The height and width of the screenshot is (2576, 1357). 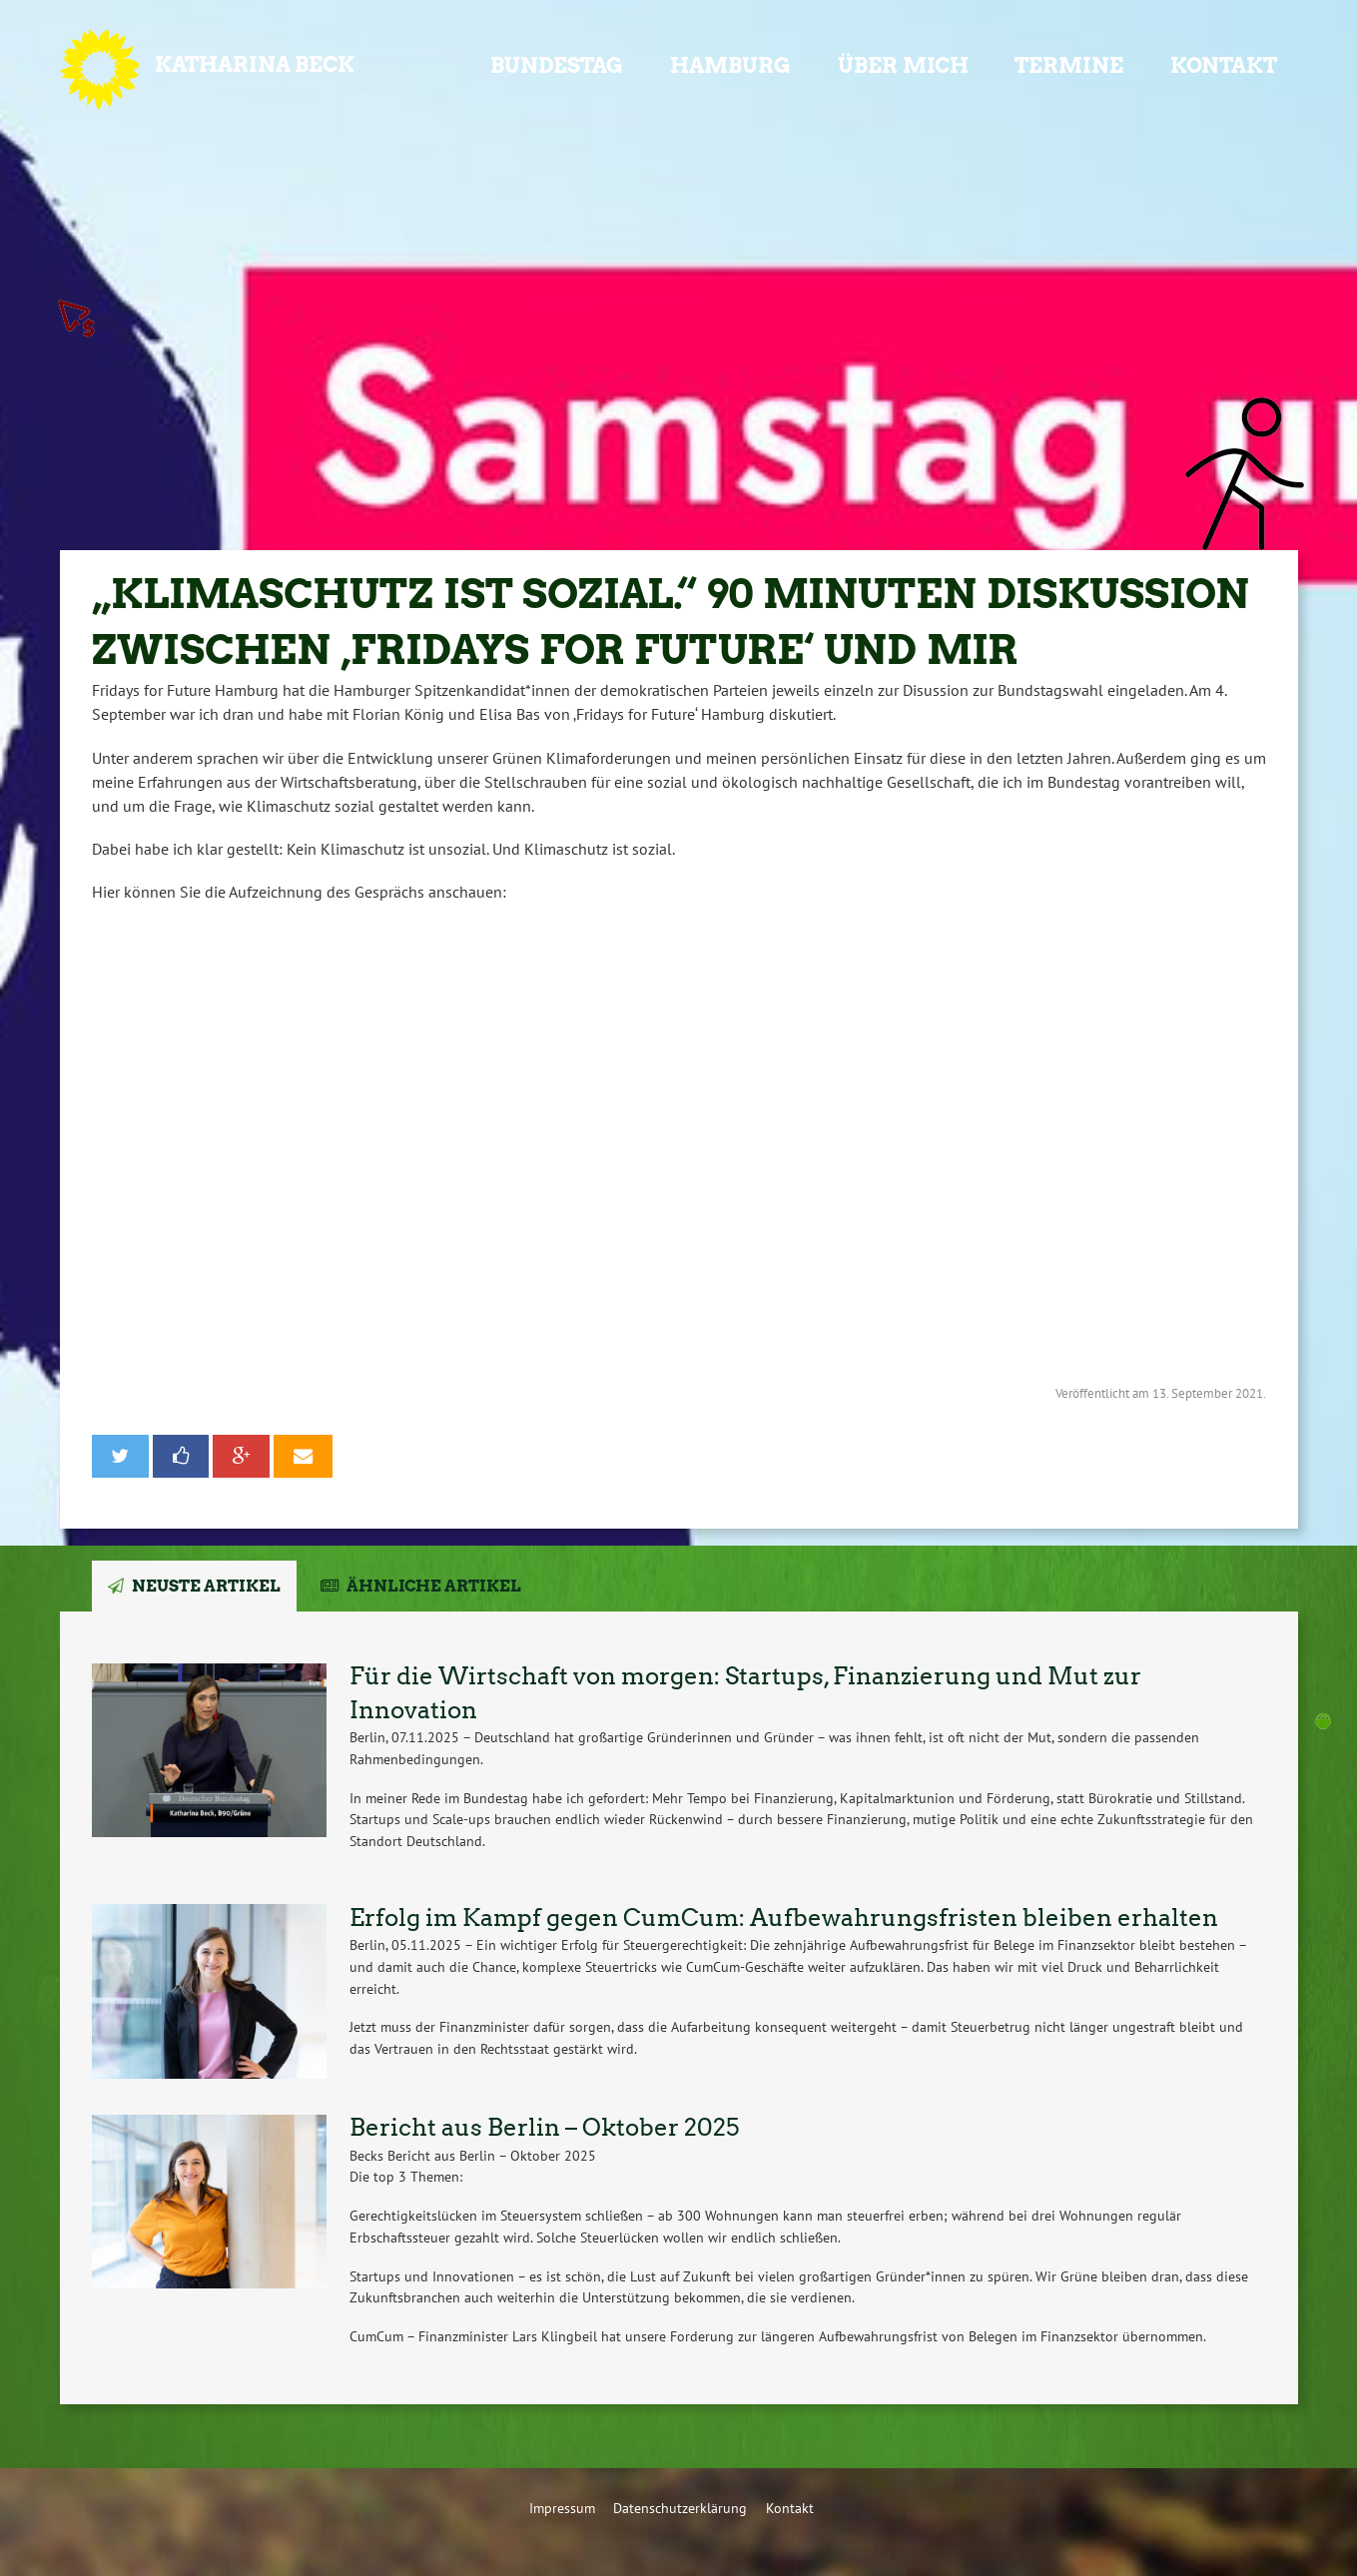 What do you see at coordinates (75, 317) in the screenshot?
I see `pay-per-click advertising or cost tracking` at bounding box center [75, 317].